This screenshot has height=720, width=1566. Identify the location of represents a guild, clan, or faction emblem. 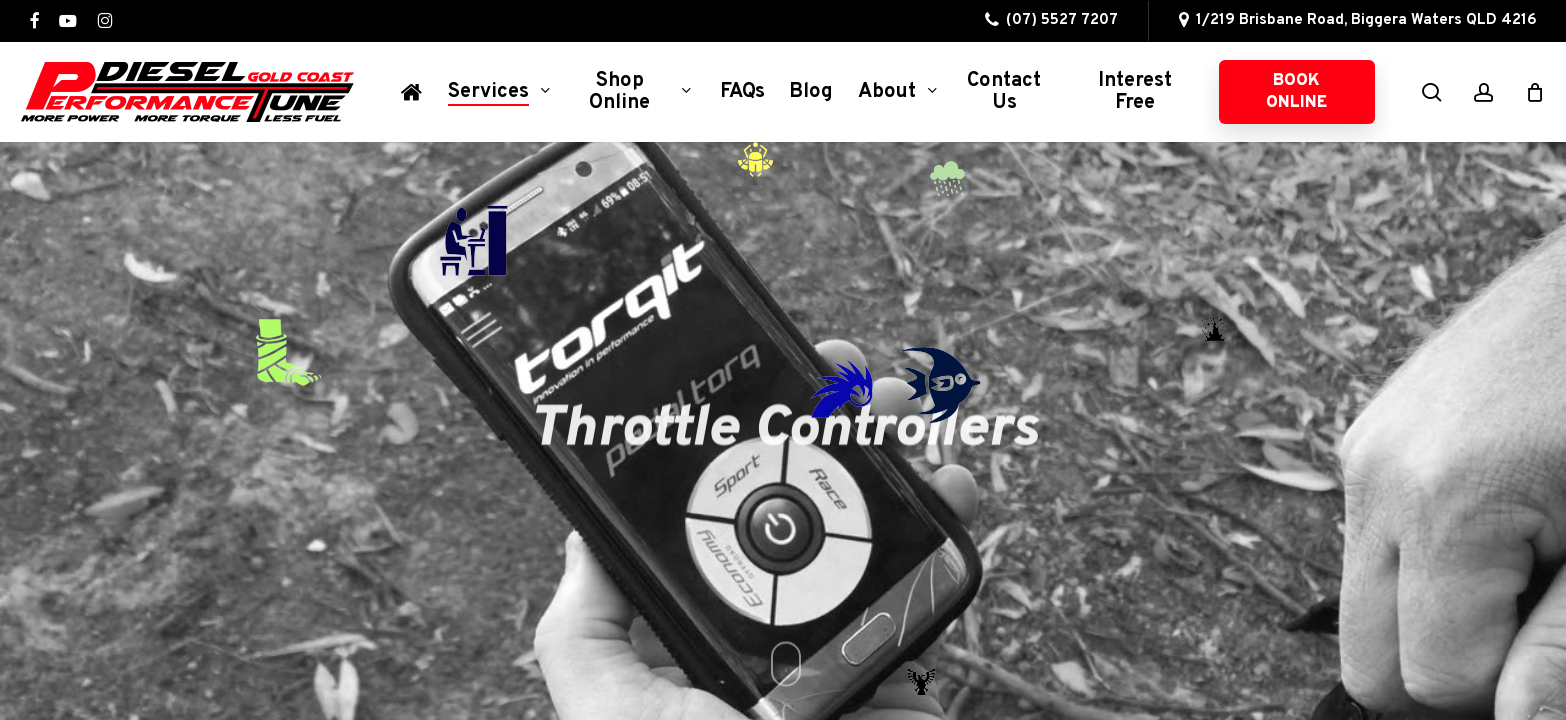
(921, 681).